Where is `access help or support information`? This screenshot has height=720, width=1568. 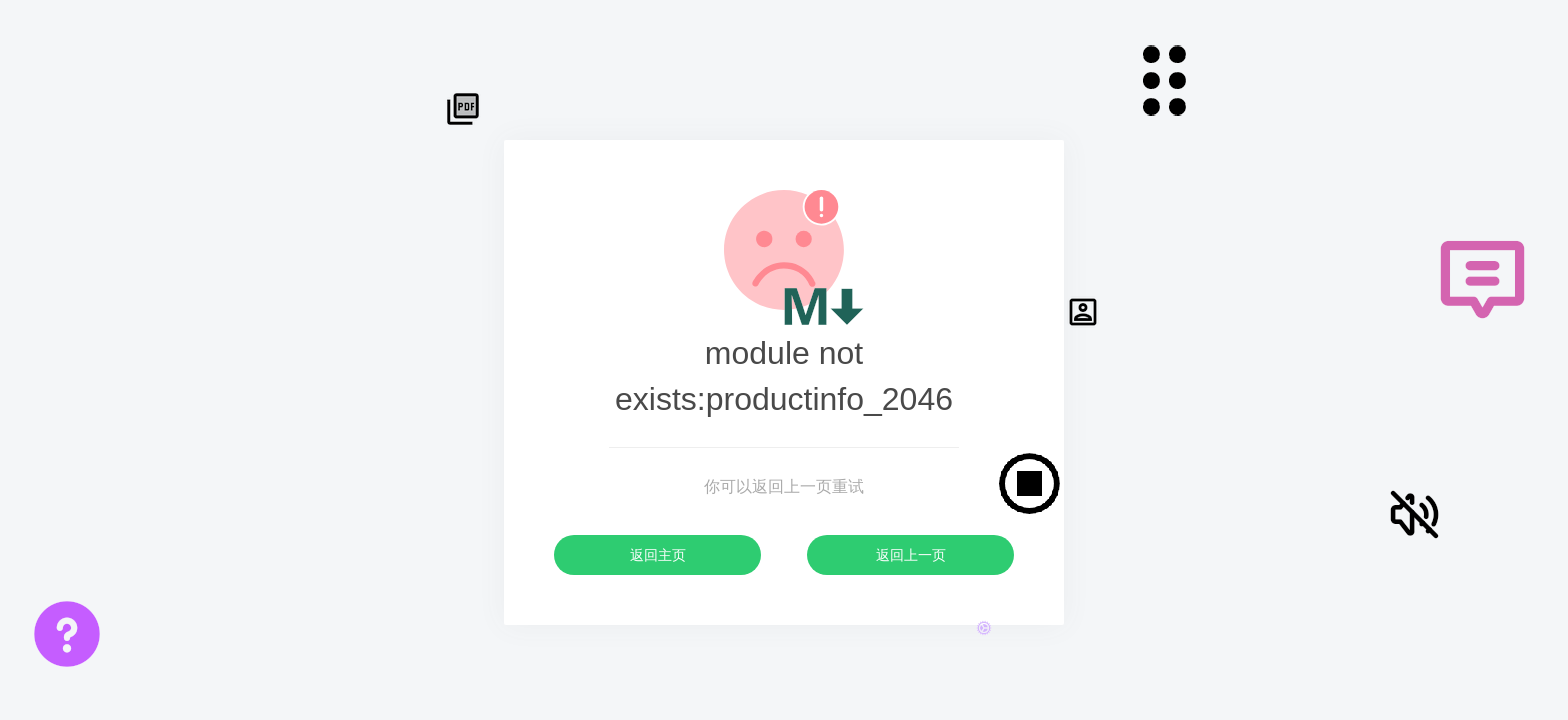
access help or support information is located at coordinates (67, 634).